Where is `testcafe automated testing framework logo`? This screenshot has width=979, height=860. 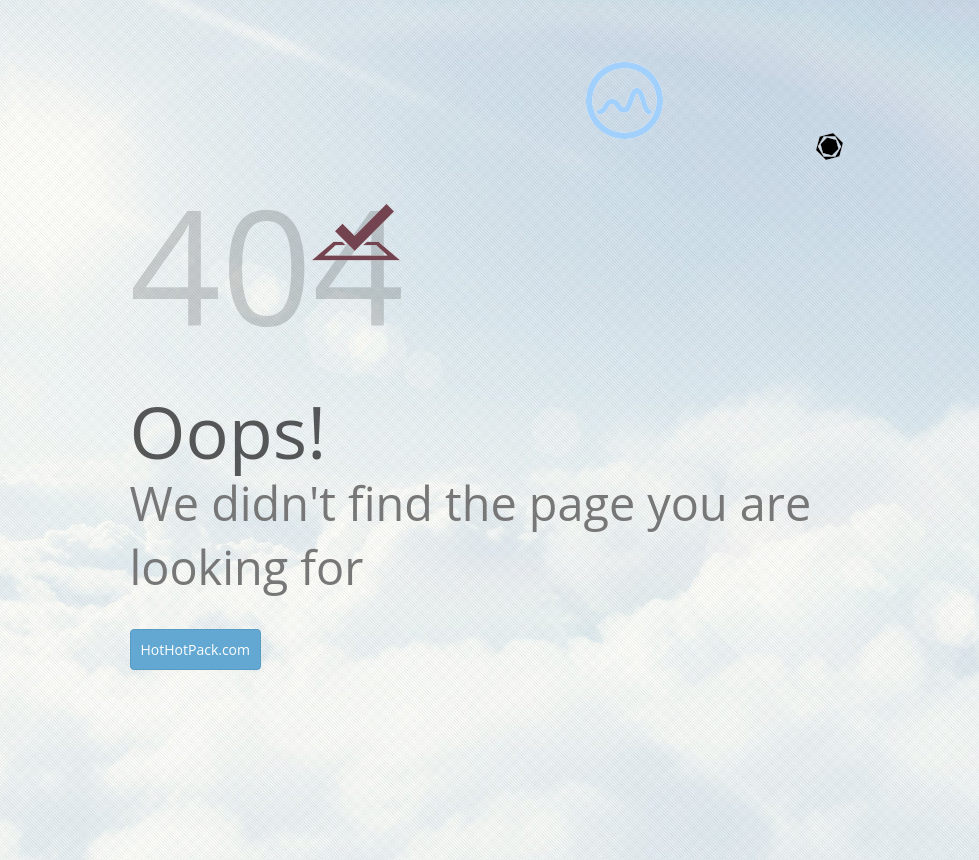 testcafe automated testing framework logo is located at coordinates (356, 232).